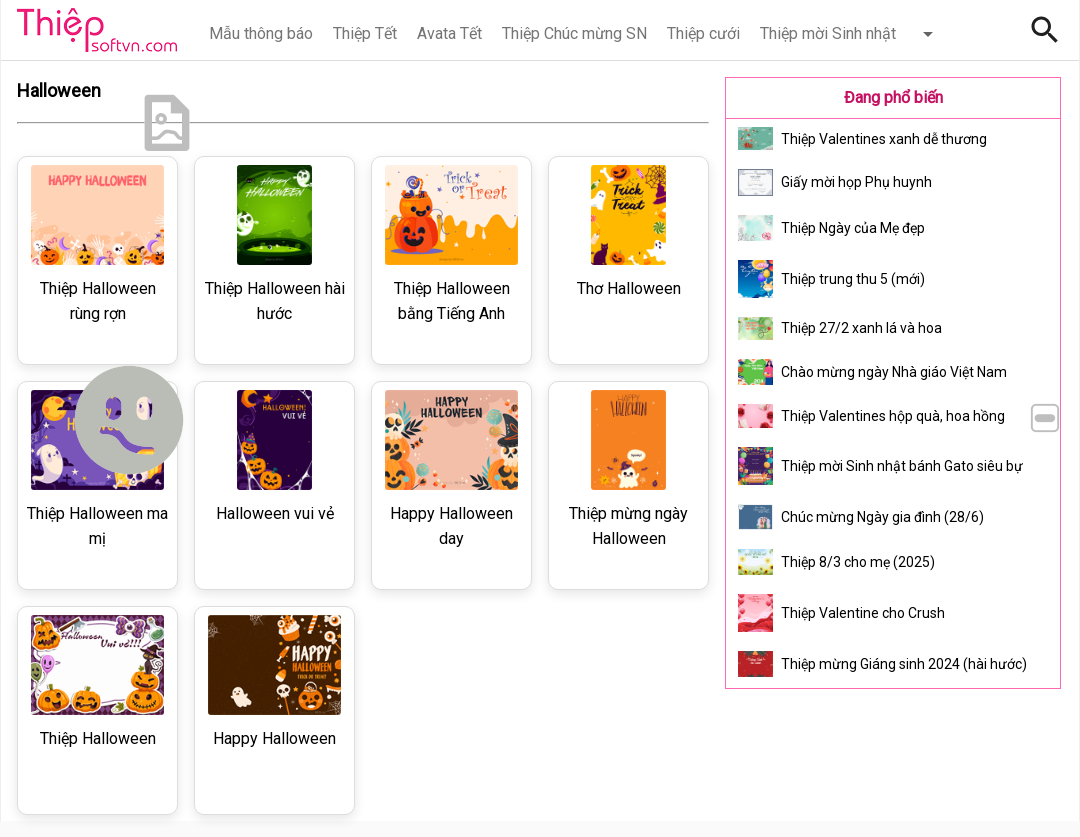  What do you see at coordinates (1045, 418) in the screenshot?
I see `indicates a partially selected or indeterminate checkbox state` at bounding box center [1045, 418].